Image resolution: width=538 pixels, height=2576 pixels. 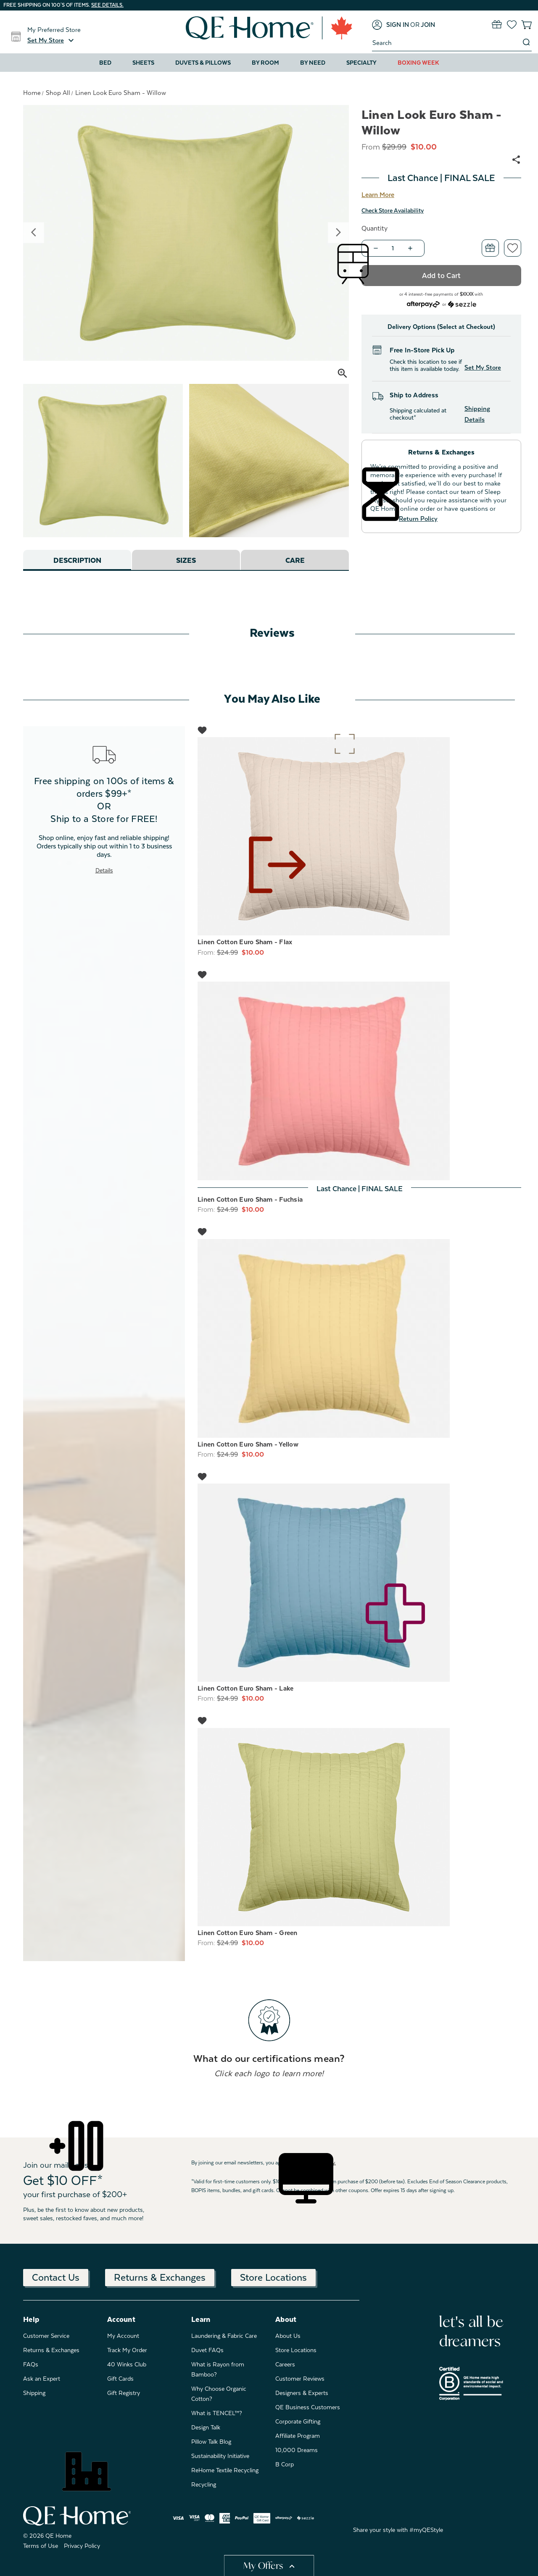 I want to click on access health or medical features, so click(x=395, y=1613).